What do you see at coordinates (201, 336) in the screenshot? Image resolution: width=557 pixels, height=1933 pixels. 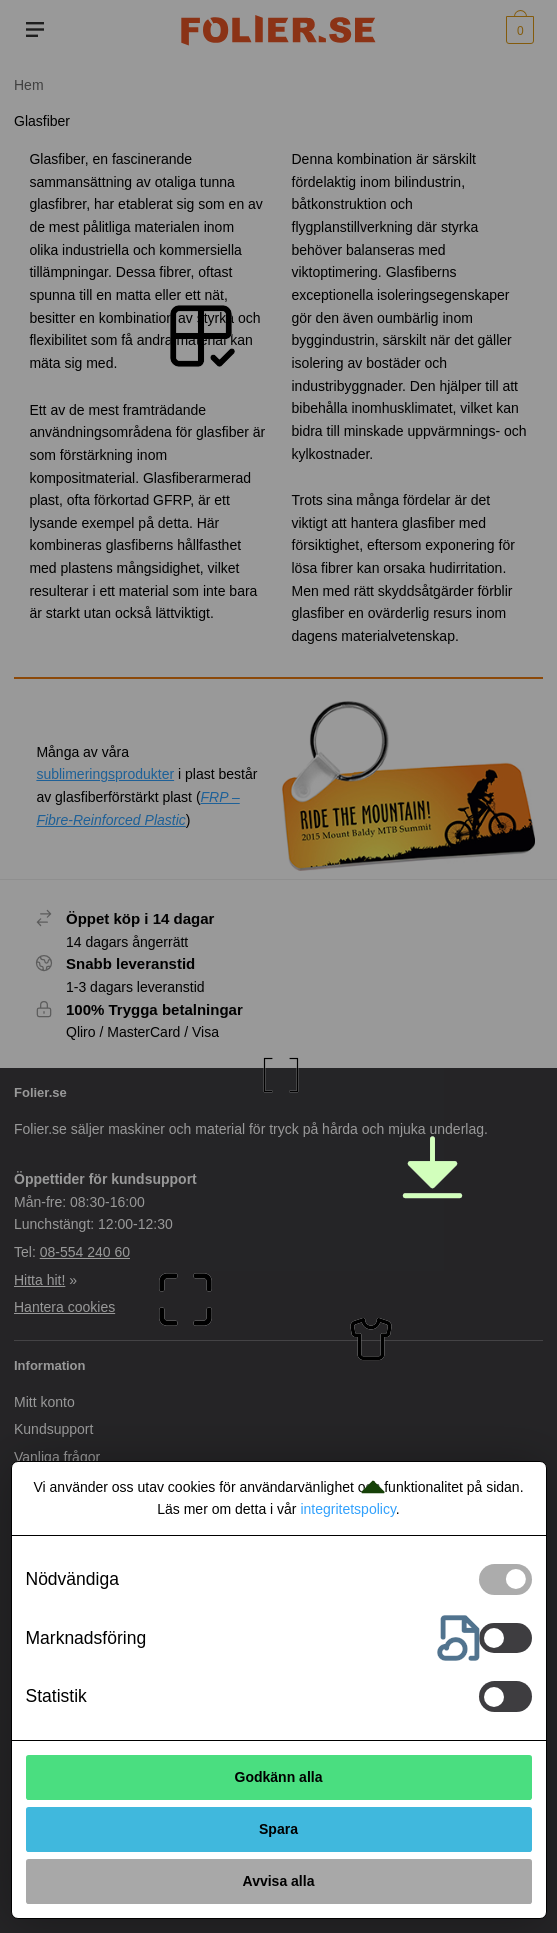 I see `indicates all items in a grid view are selected` at bounding box center [201, 336].